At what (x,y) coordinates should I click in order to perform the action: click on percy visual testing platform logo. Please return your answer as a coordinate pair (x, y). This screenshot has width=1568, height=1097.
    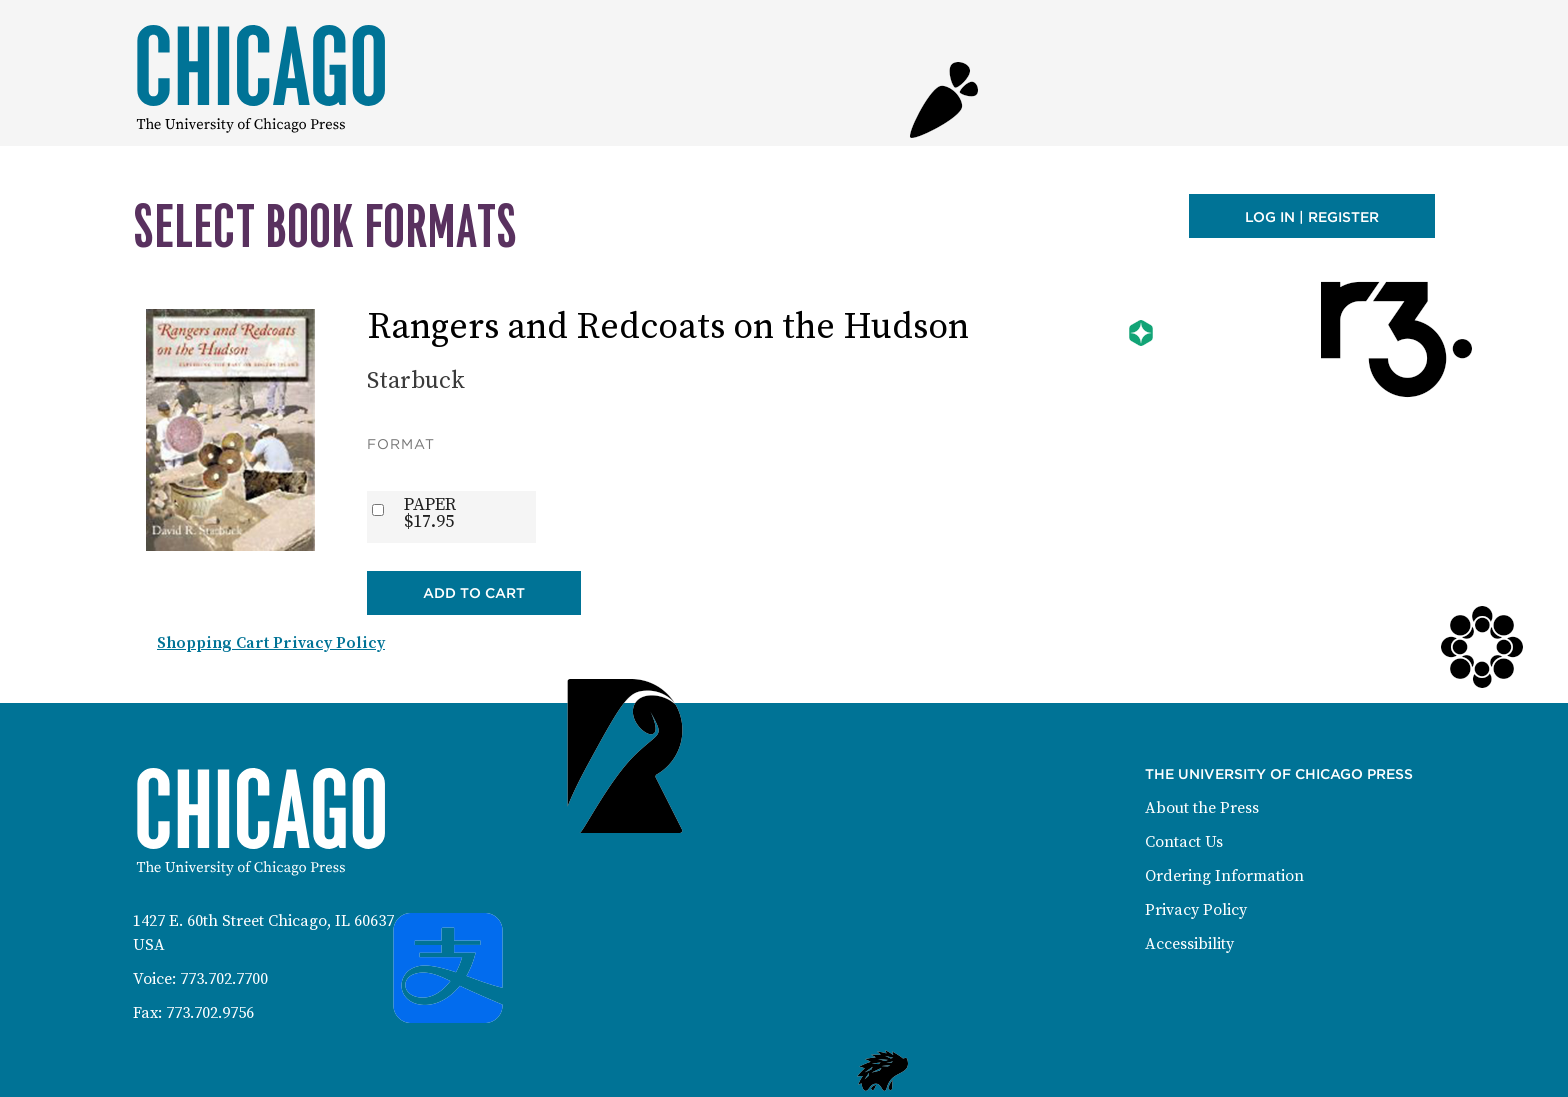
    Looking at the image, I should click on (882, 1070).